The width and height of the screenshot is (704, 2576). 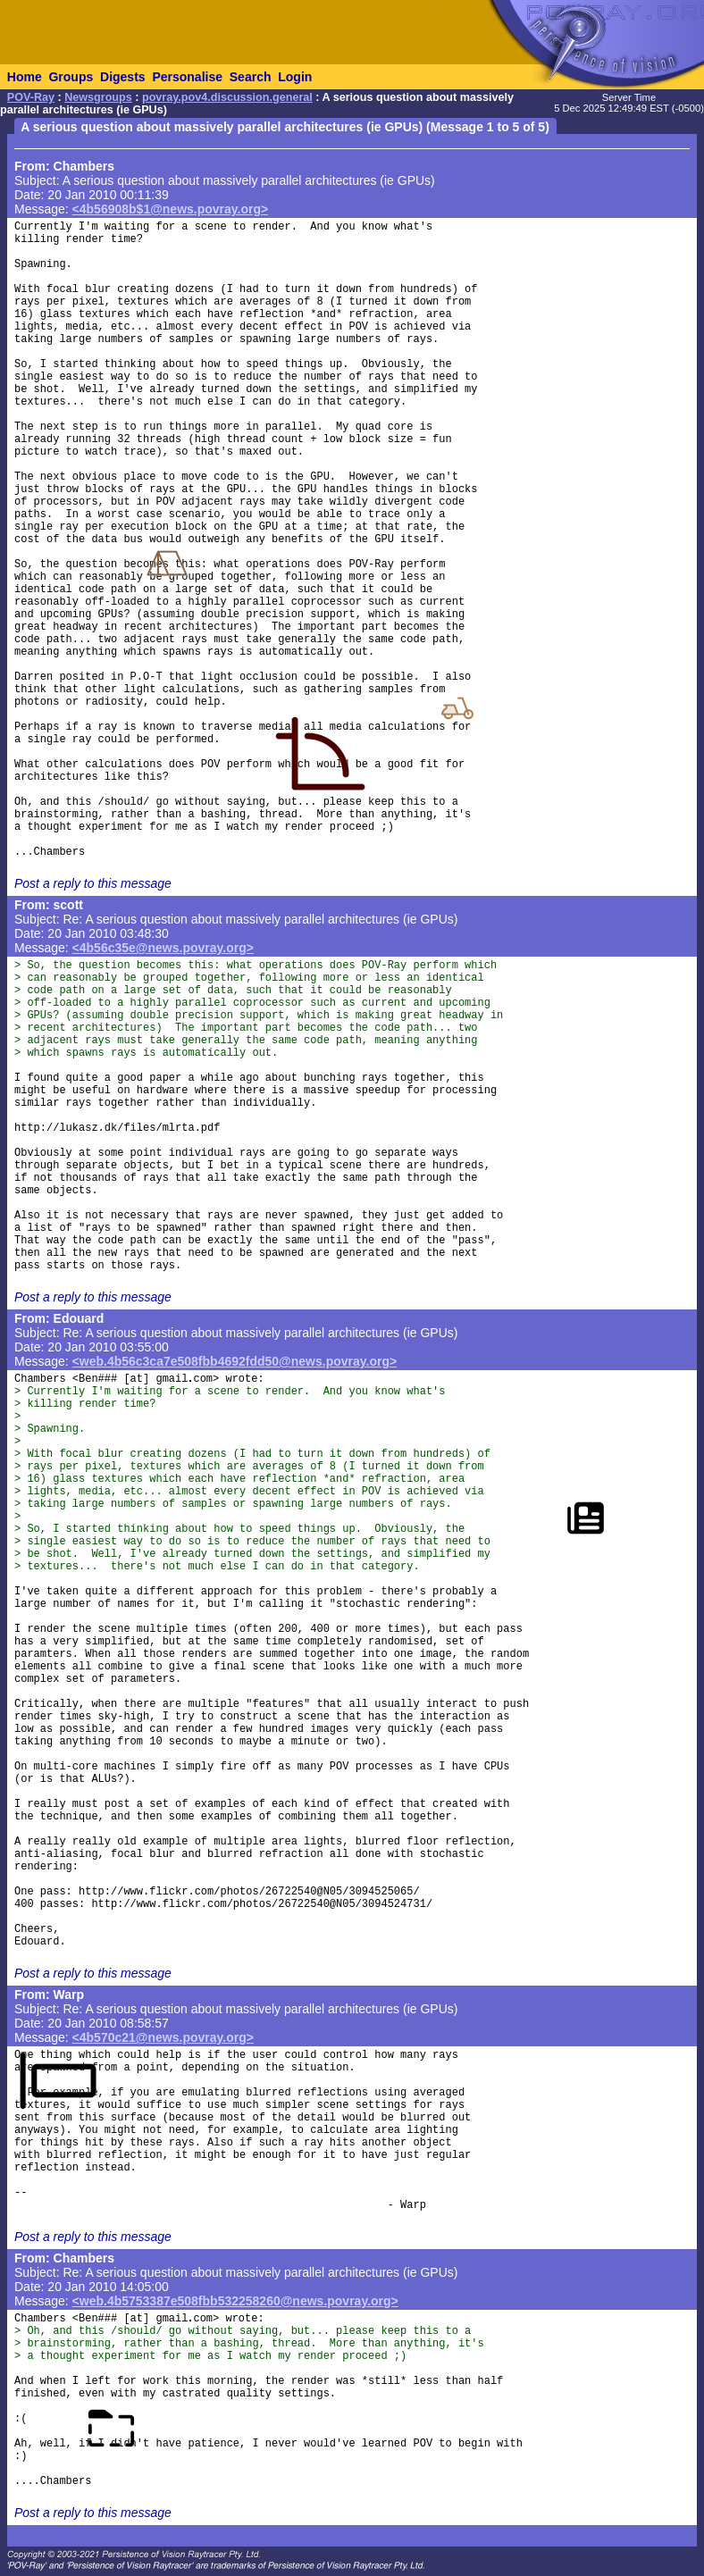 I want to click on view news feed or articles, so click(x=585, y=1518).